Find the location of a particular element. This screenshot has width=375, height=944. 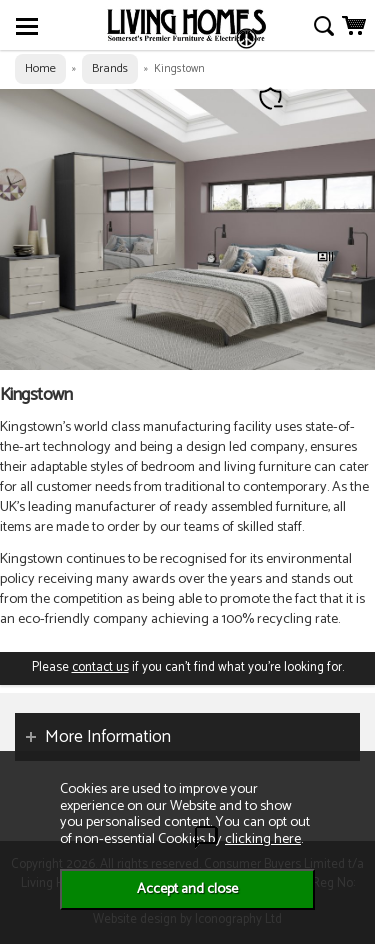

open messaging or chat feature is located at coordinates (206, 837).